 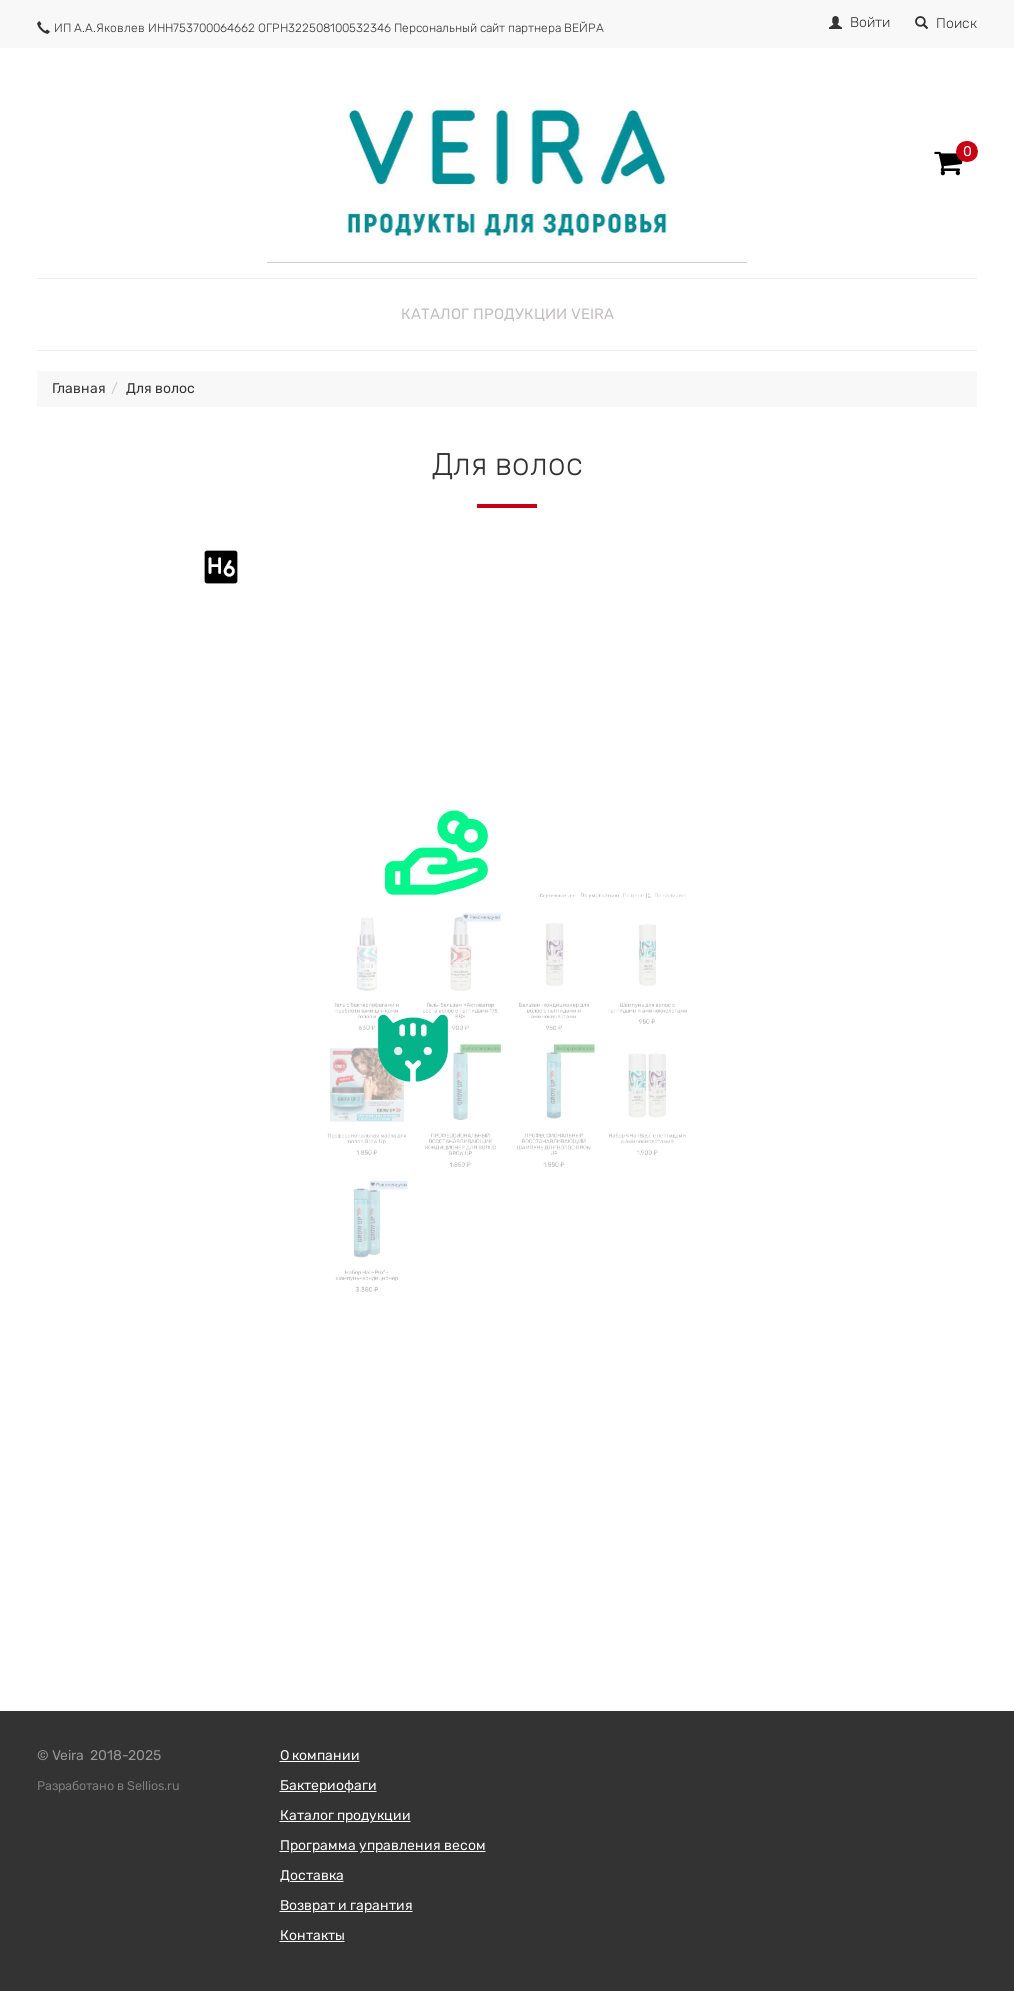 What do you see at coordinates (439, 856) in the screenshot?
I see `make a payment or donation` at bounding box center [439, 856].